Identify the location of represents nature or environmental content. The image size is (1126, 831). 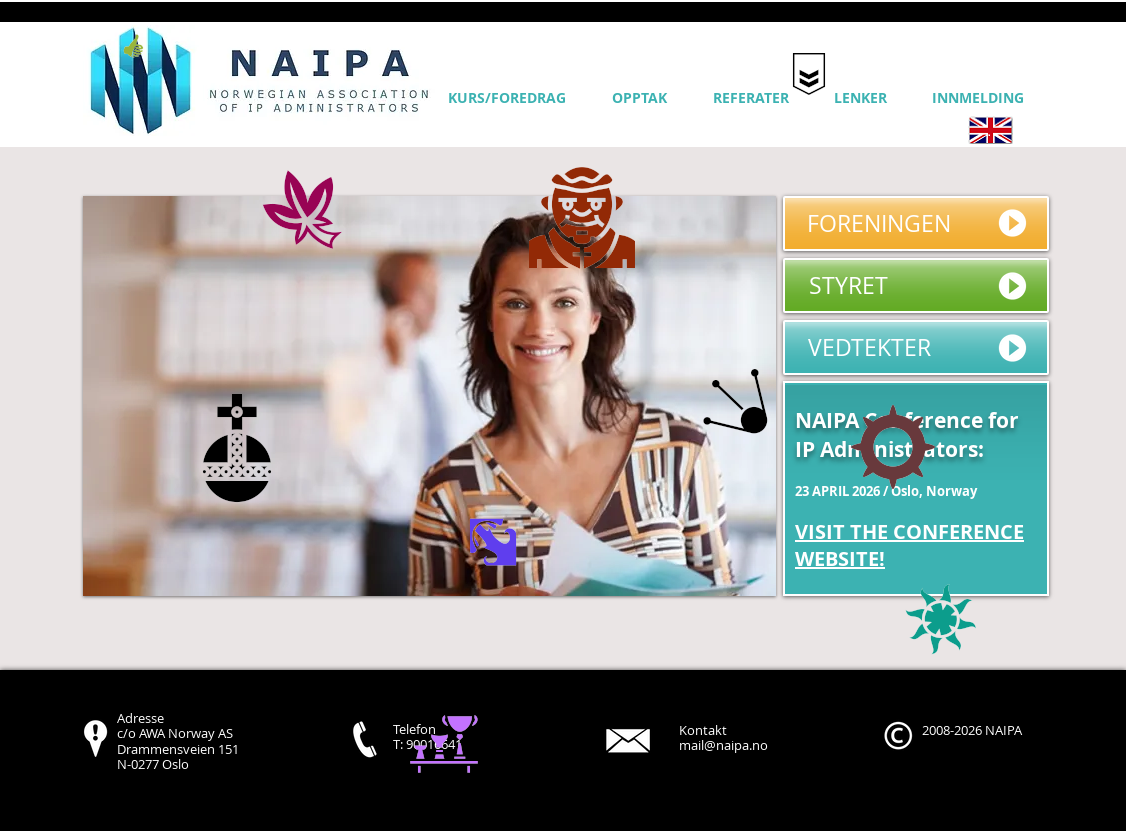
(301, 209).